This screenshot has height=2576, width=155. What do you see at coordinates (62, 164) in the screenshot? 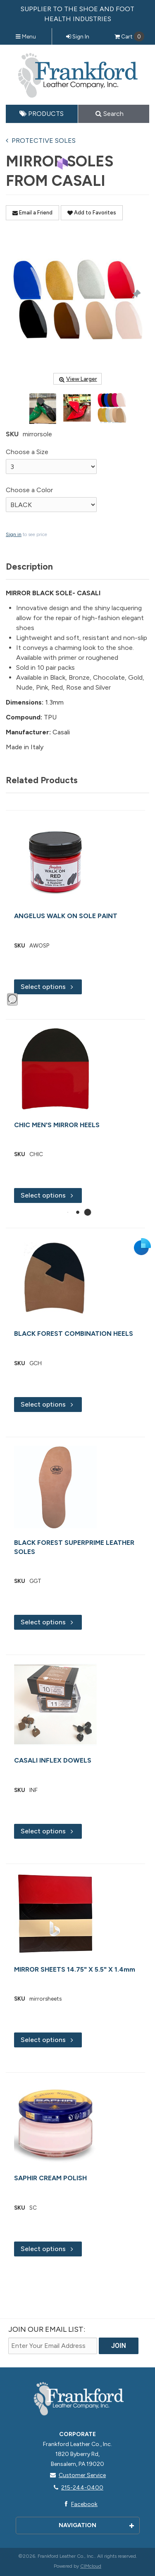
I see `open layout or design application` at bounding box center [62, 164].